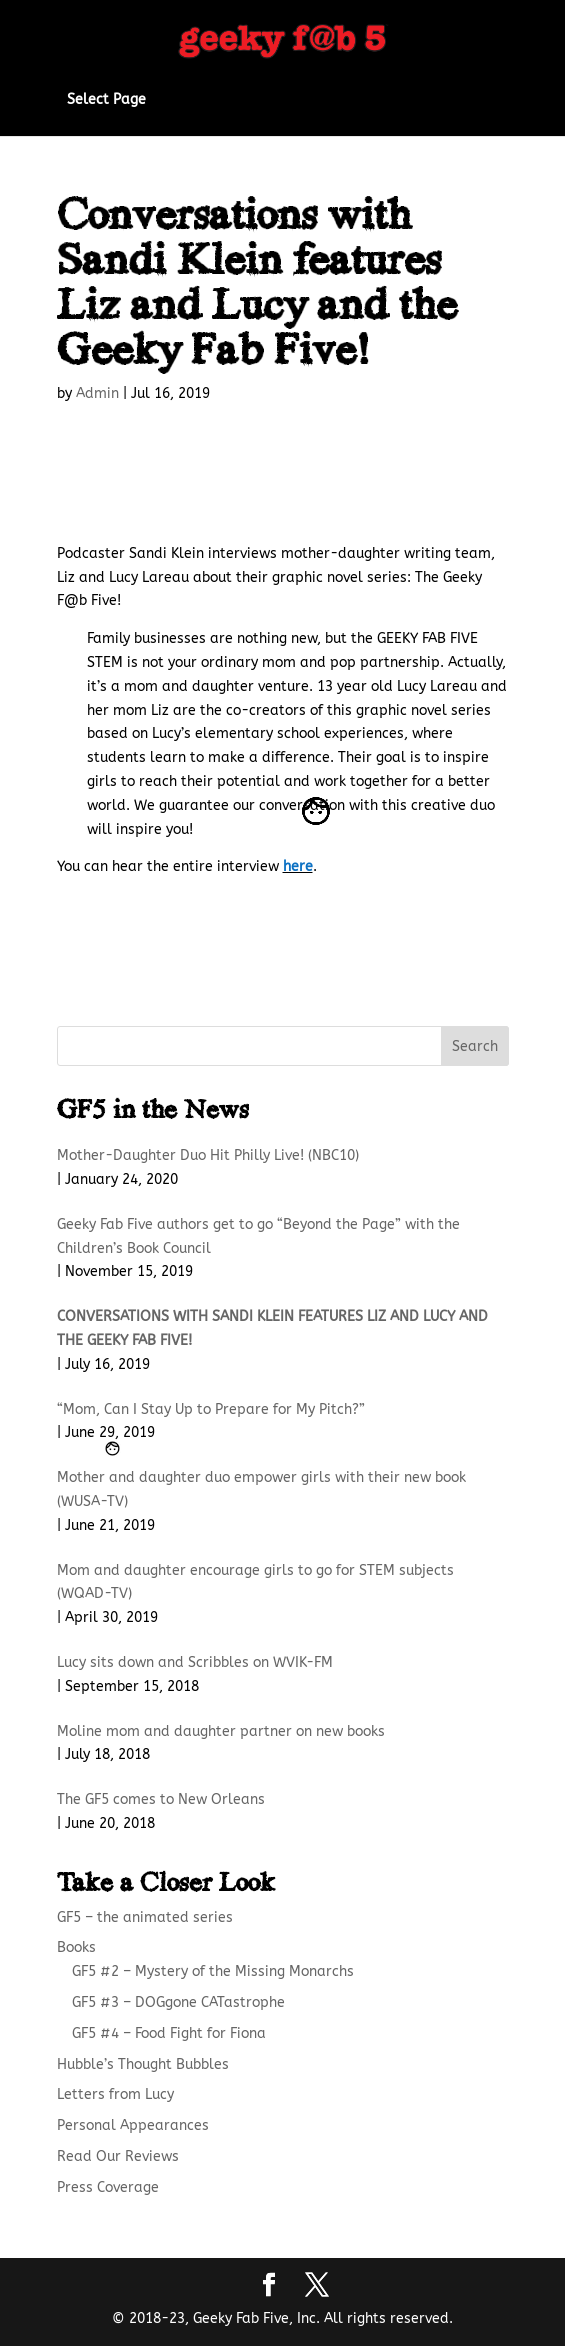  I want to click on access your profile or account settings, so click(316, 811).